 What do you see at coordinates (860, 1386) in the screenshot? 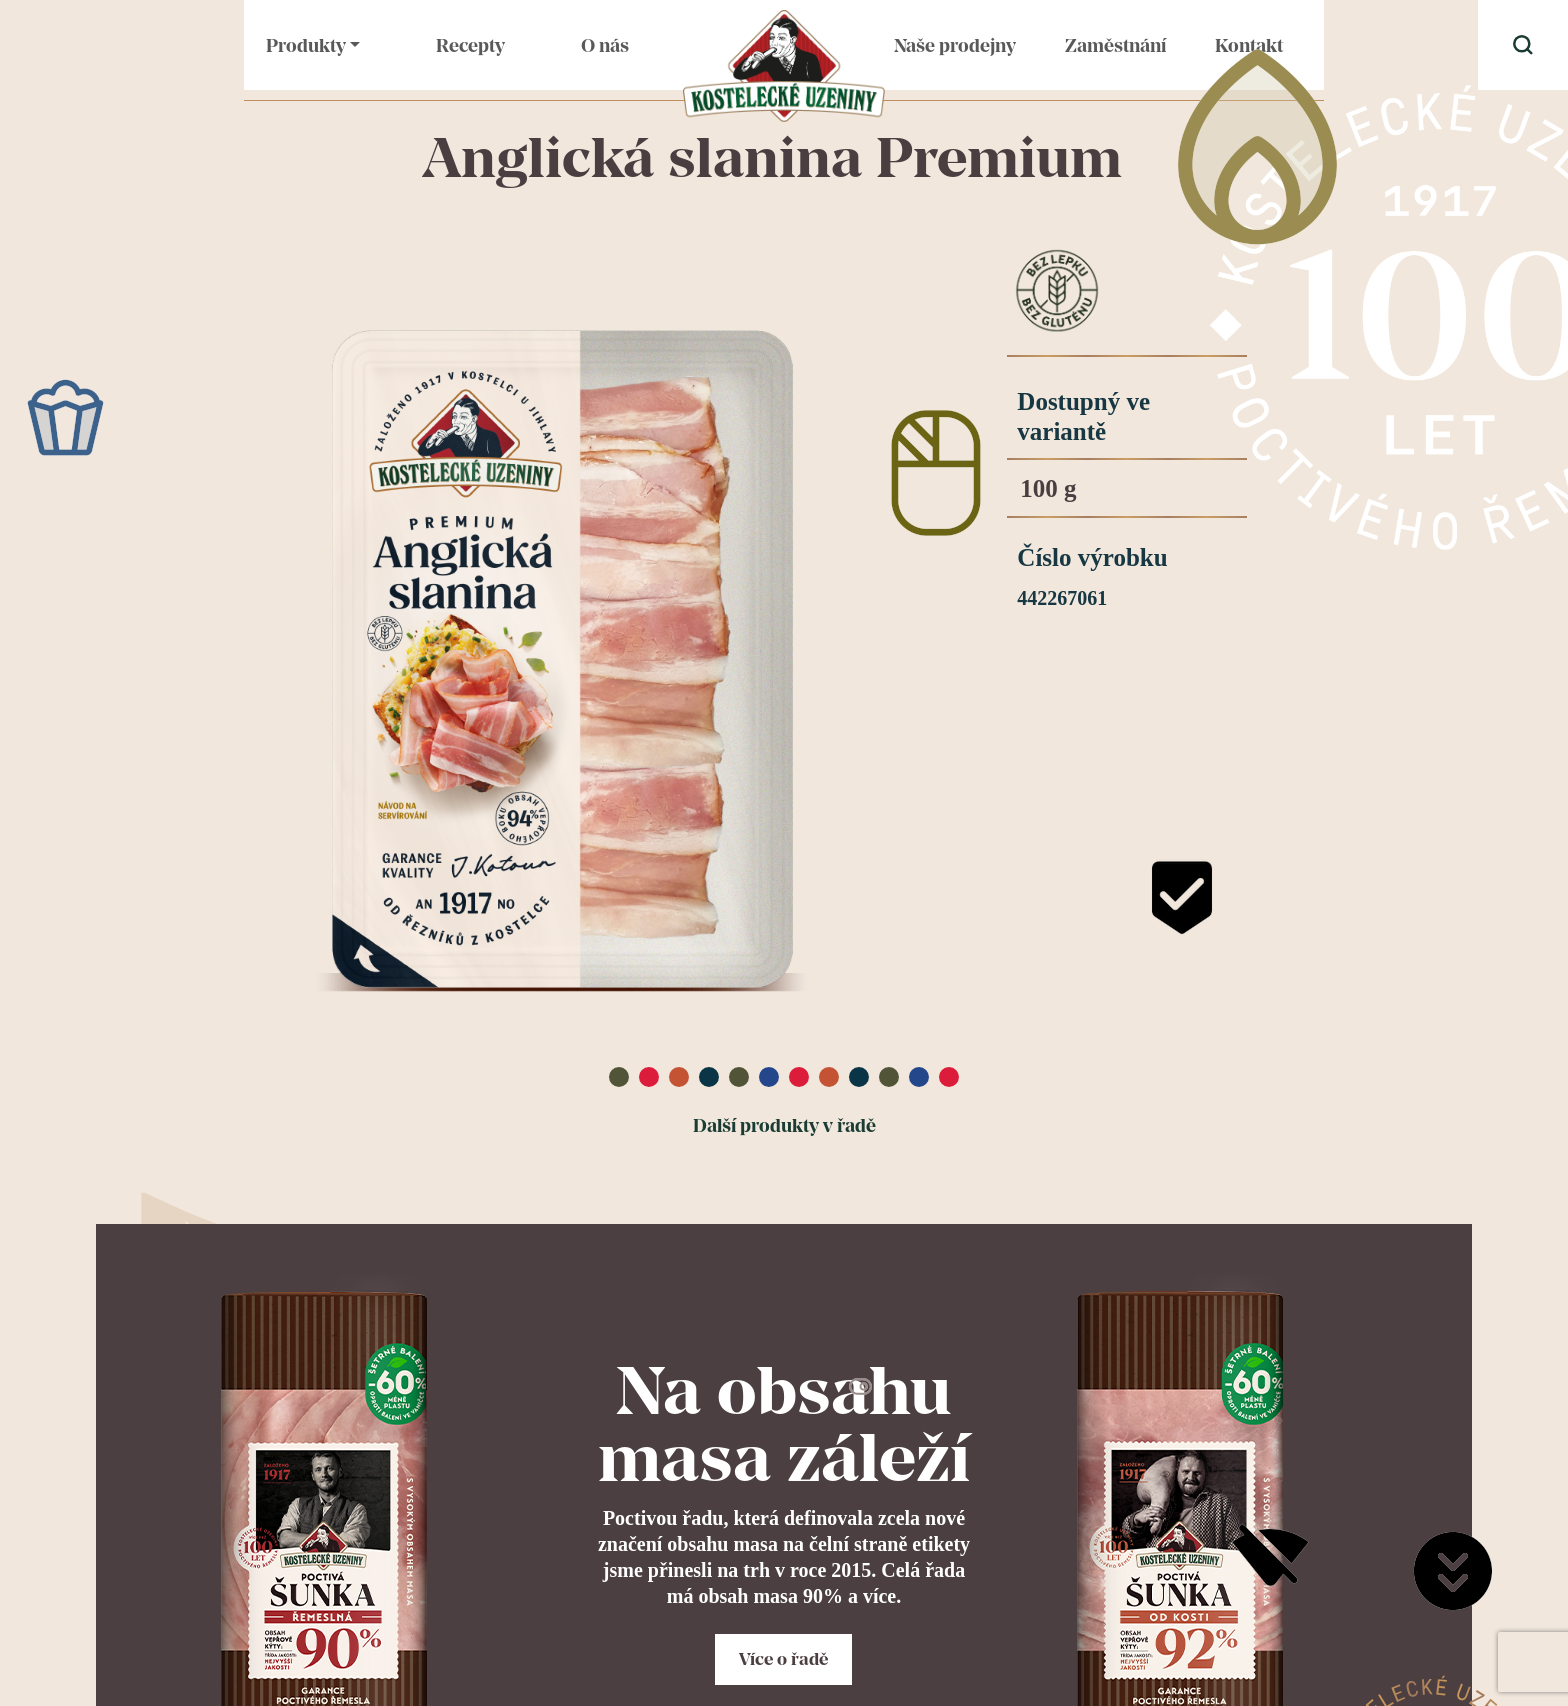
I see `toggle switch in the on/enabled position` at bounding box center [860, 1386].